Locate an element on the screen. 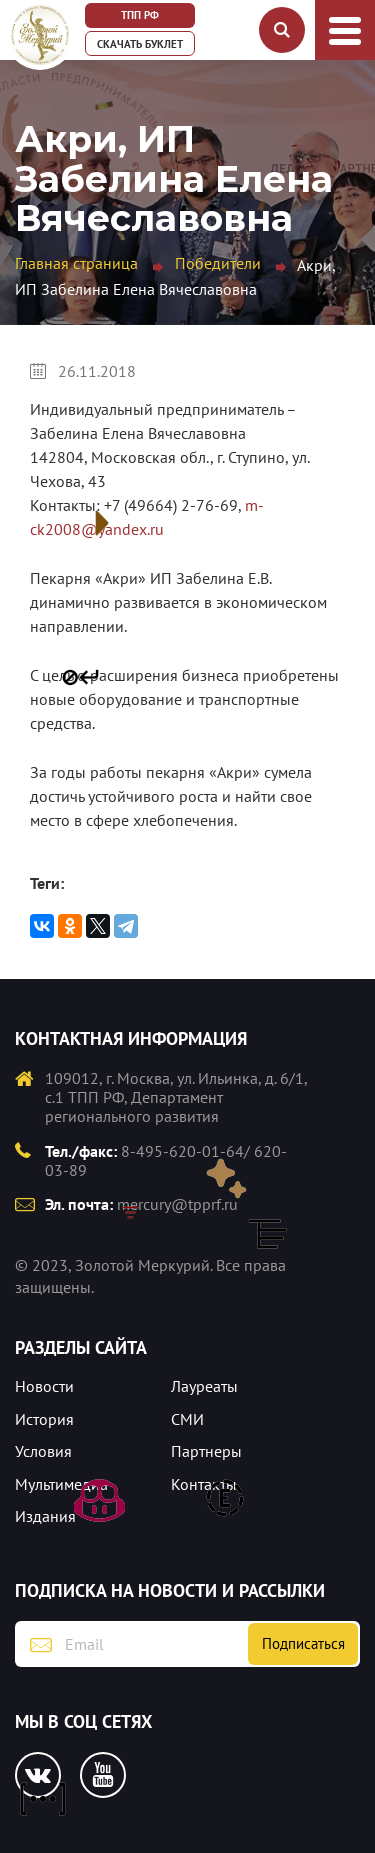  indicates a draft or pending email is located at coordinates (225, 1498).